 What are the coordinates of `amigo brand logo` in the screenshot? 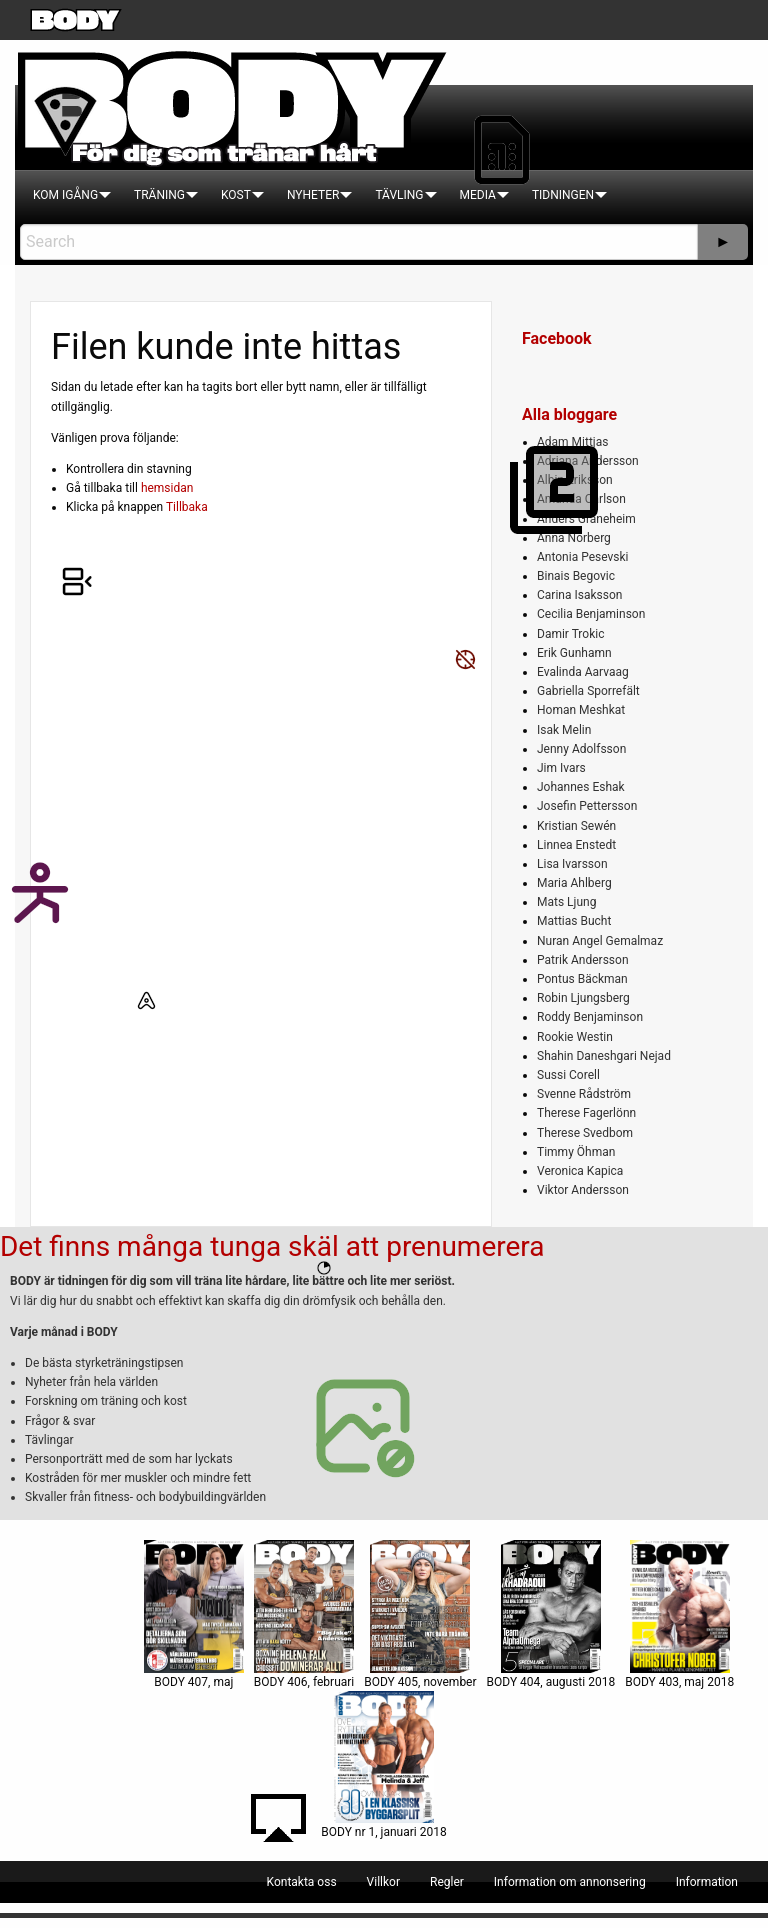 It's located at (146, 1000).